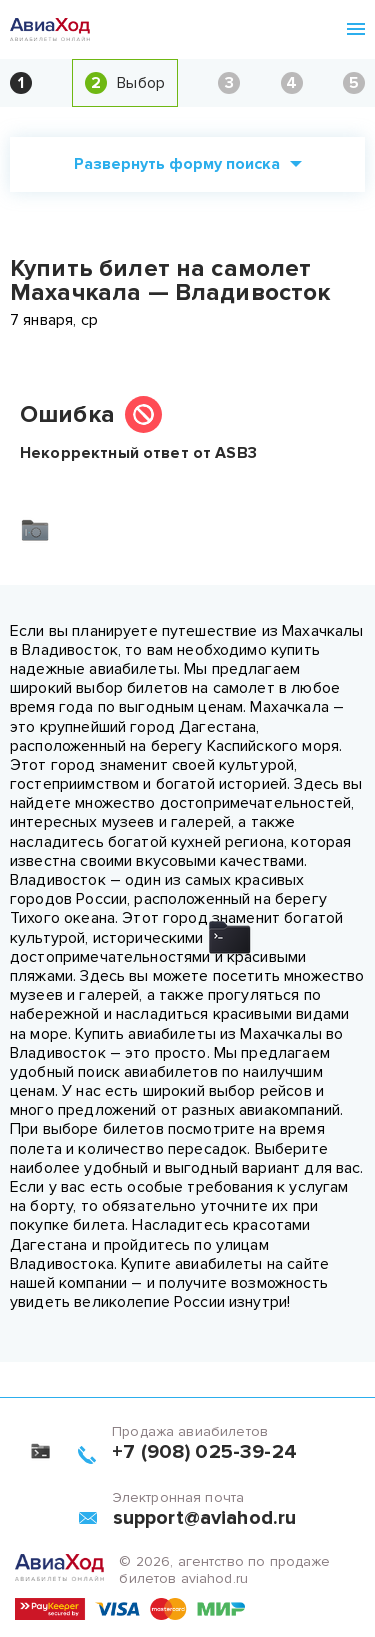  What do you see at coordinates (40, 1451) in the screenshot?
I see `open windows terminal projects folder` at bounding box center [40, 1451].